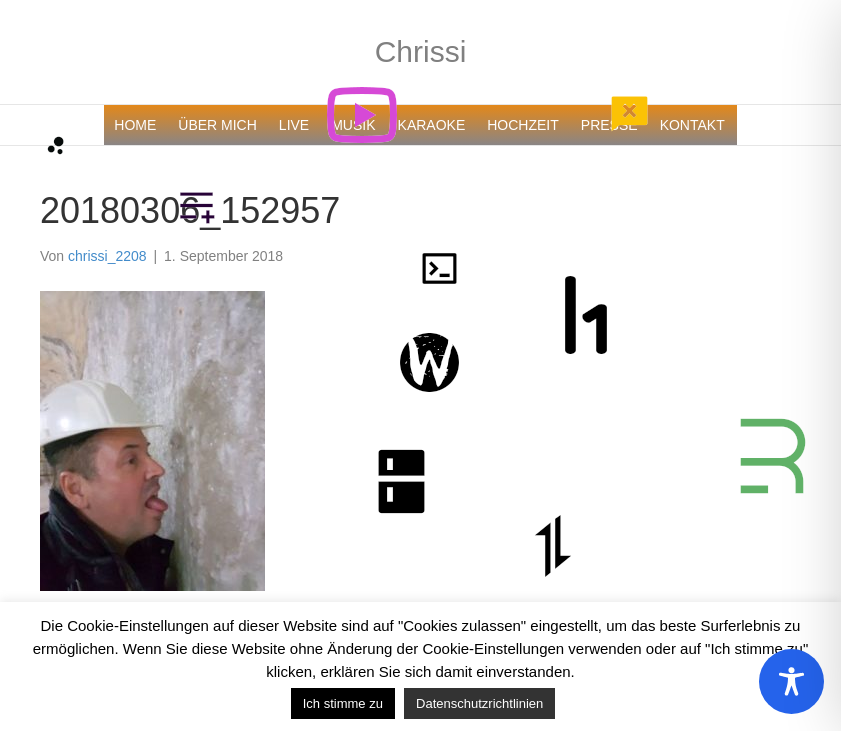 The image size is (841, 731). I want to click on view bubble chart data visualization, so click(56, 145).